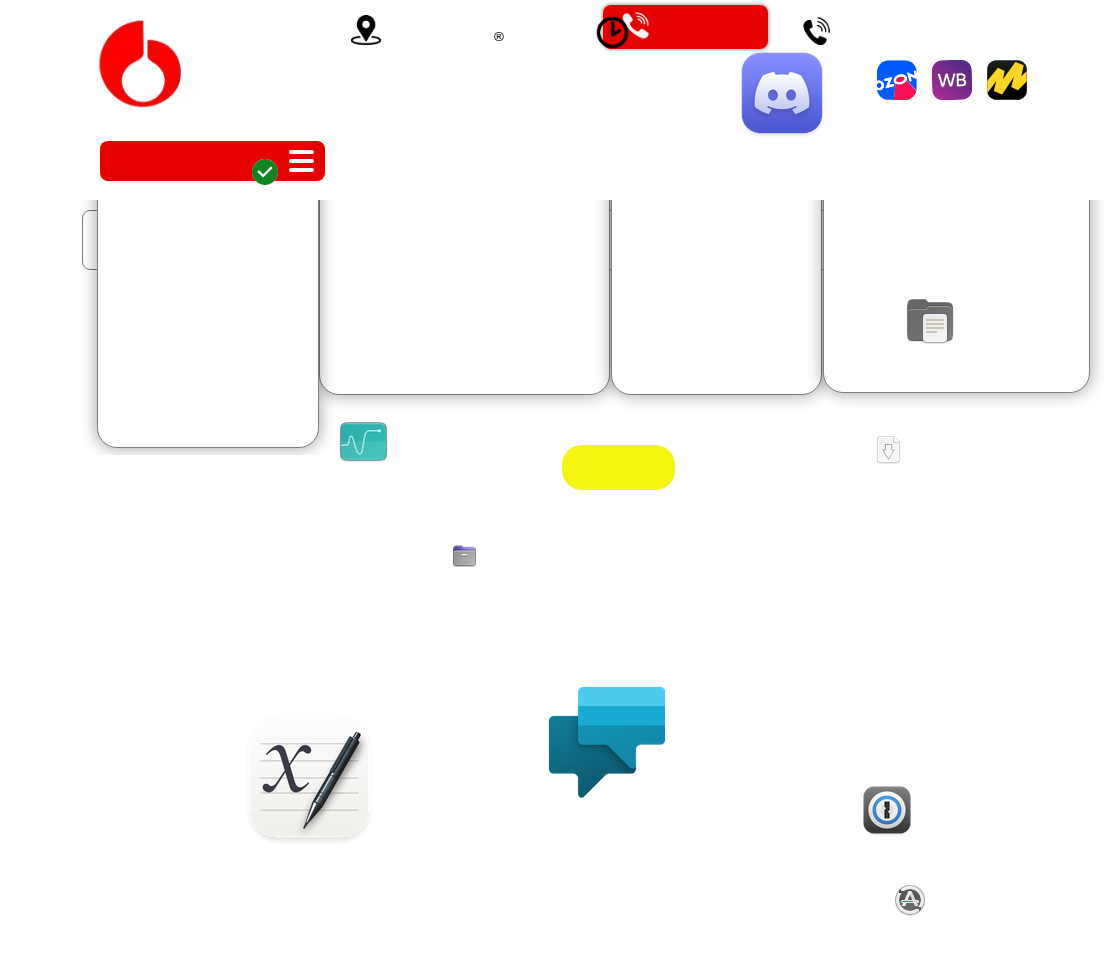 This screenshot has height=973, width=1104. Describe the element at coordinates (910, 900) in the screenshot. I see `check for available software updates` at that location.